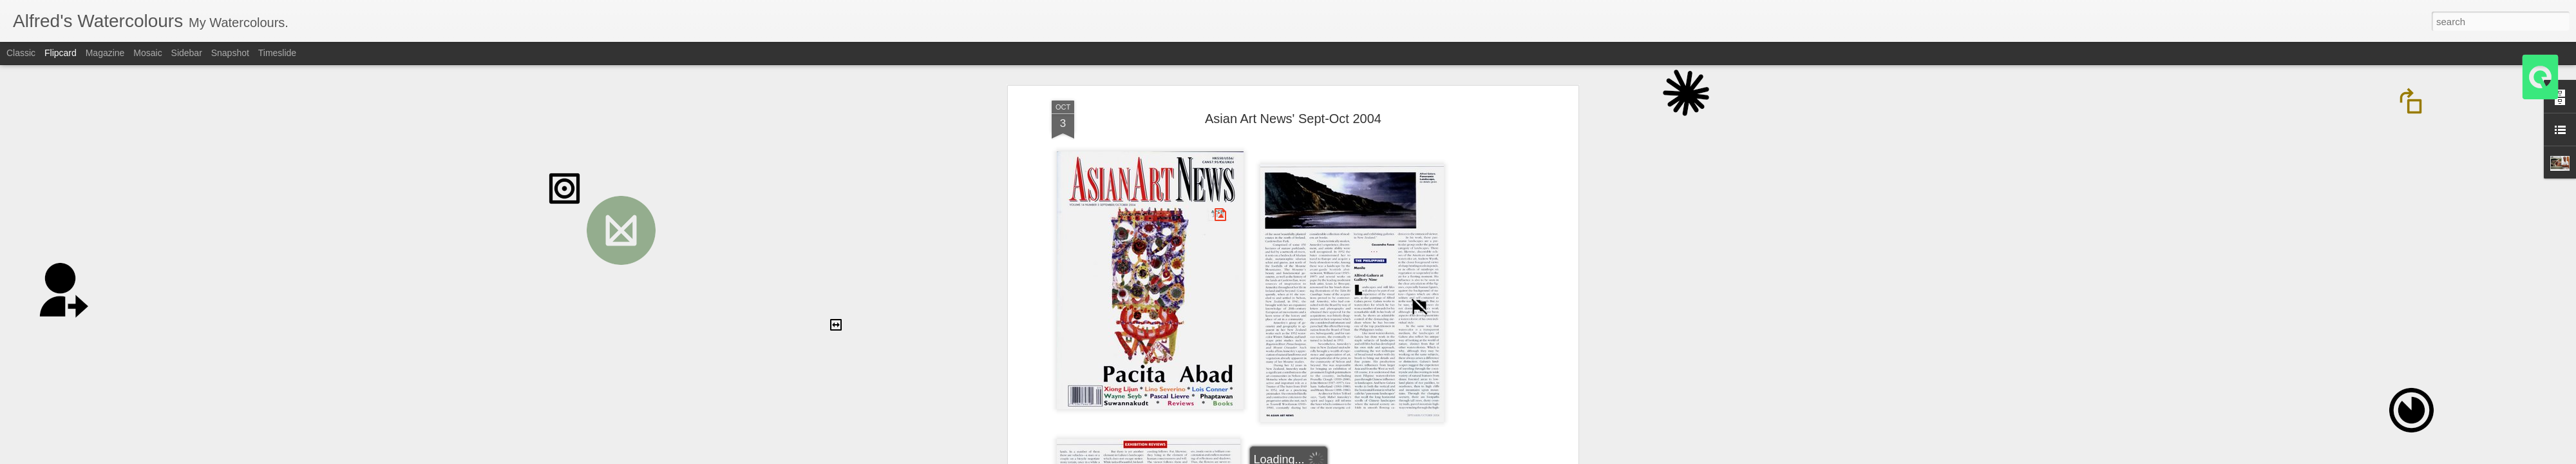 The image size is (2576, 464). I want to click on open the Claude AI assistant, so click(1686, 93).